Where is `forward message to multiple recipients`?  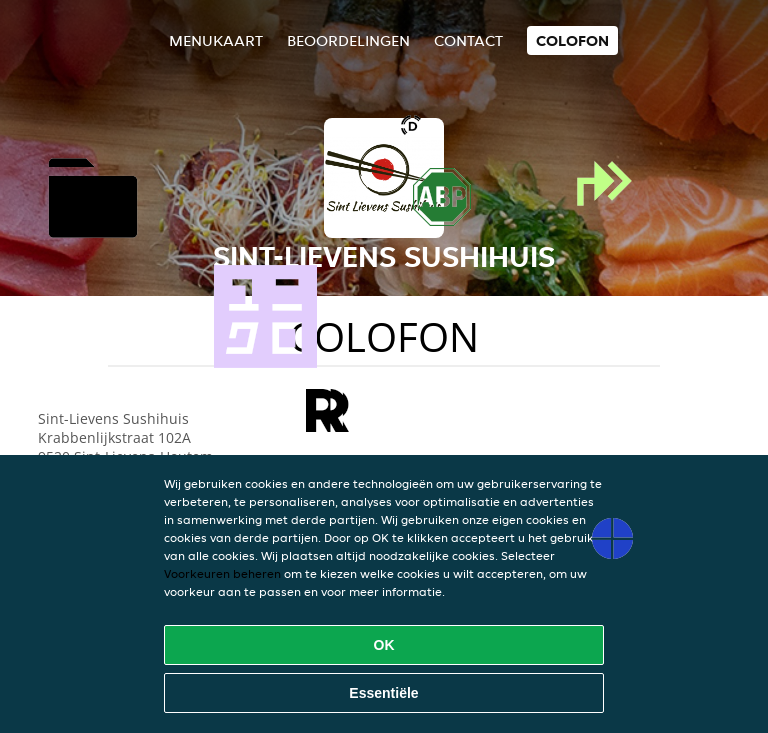 forward message to multiple recipients is located at coordinates (602, 184).